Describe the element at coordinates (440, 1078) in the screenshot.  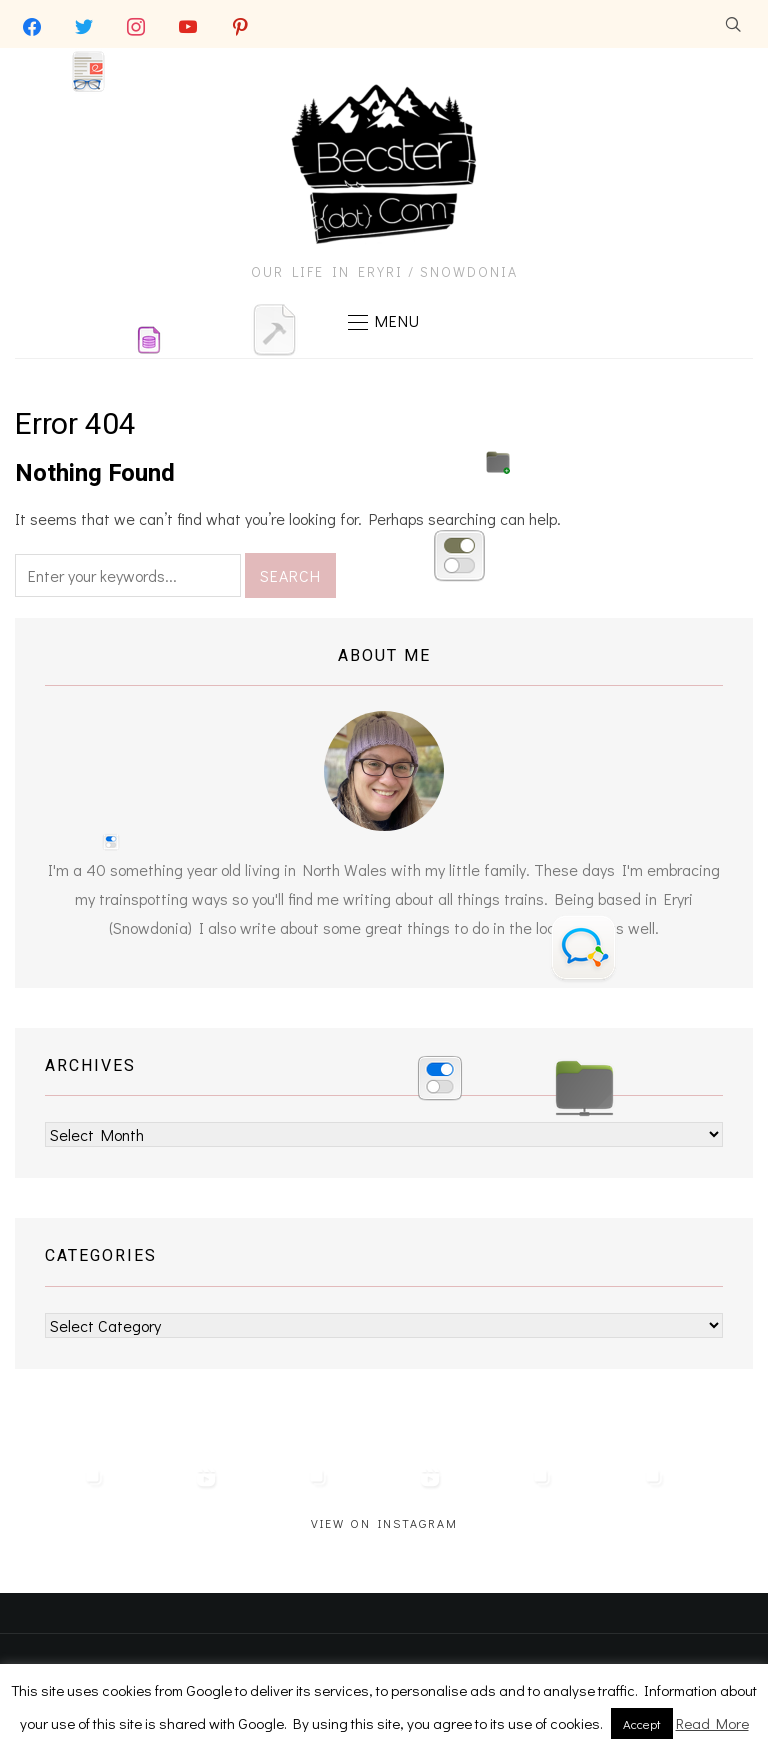
I see `open system tweaks or settings customization` at that location.